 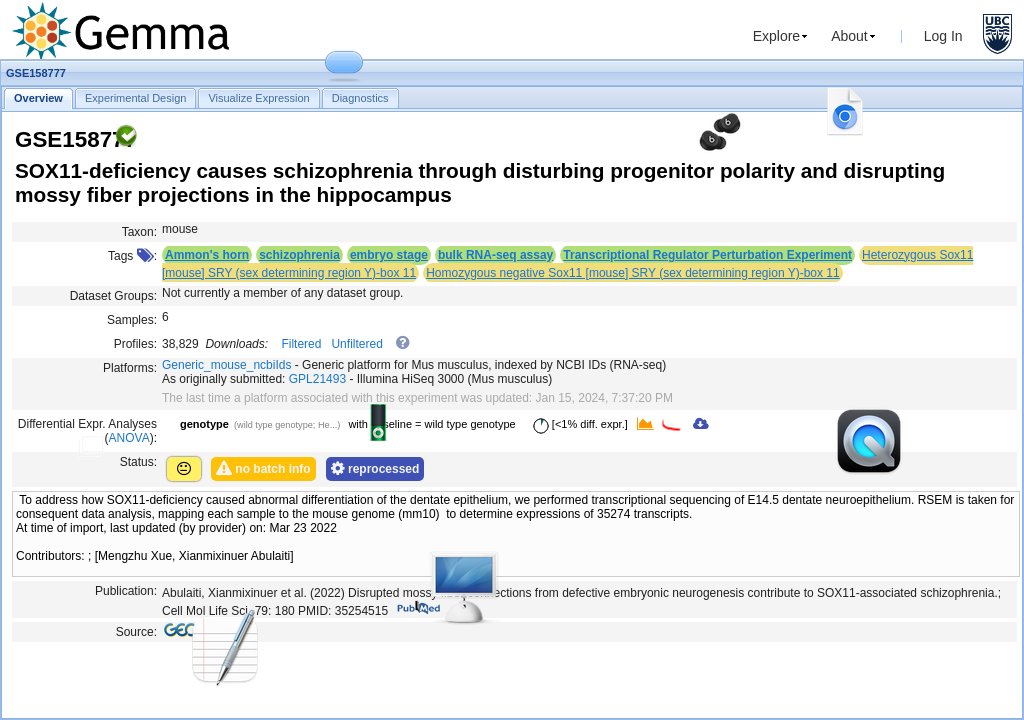 I want to click on open TextEdit to create or edit documents, so click(x=225, y=649).